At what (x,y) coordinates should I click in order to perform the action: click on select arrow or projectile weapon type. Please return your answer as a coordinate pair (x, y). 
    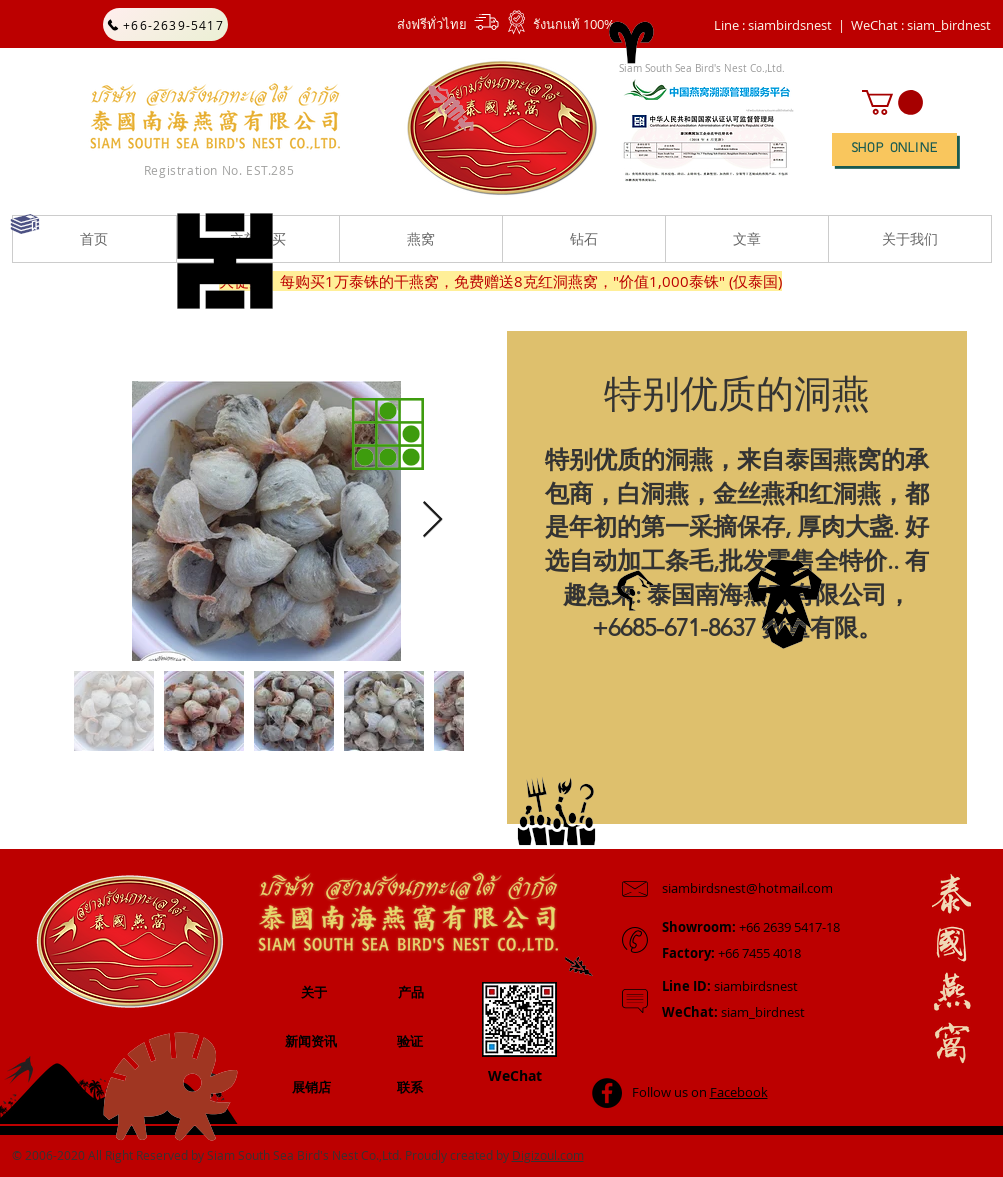
    Looking at the image, I should click on (579, 966).